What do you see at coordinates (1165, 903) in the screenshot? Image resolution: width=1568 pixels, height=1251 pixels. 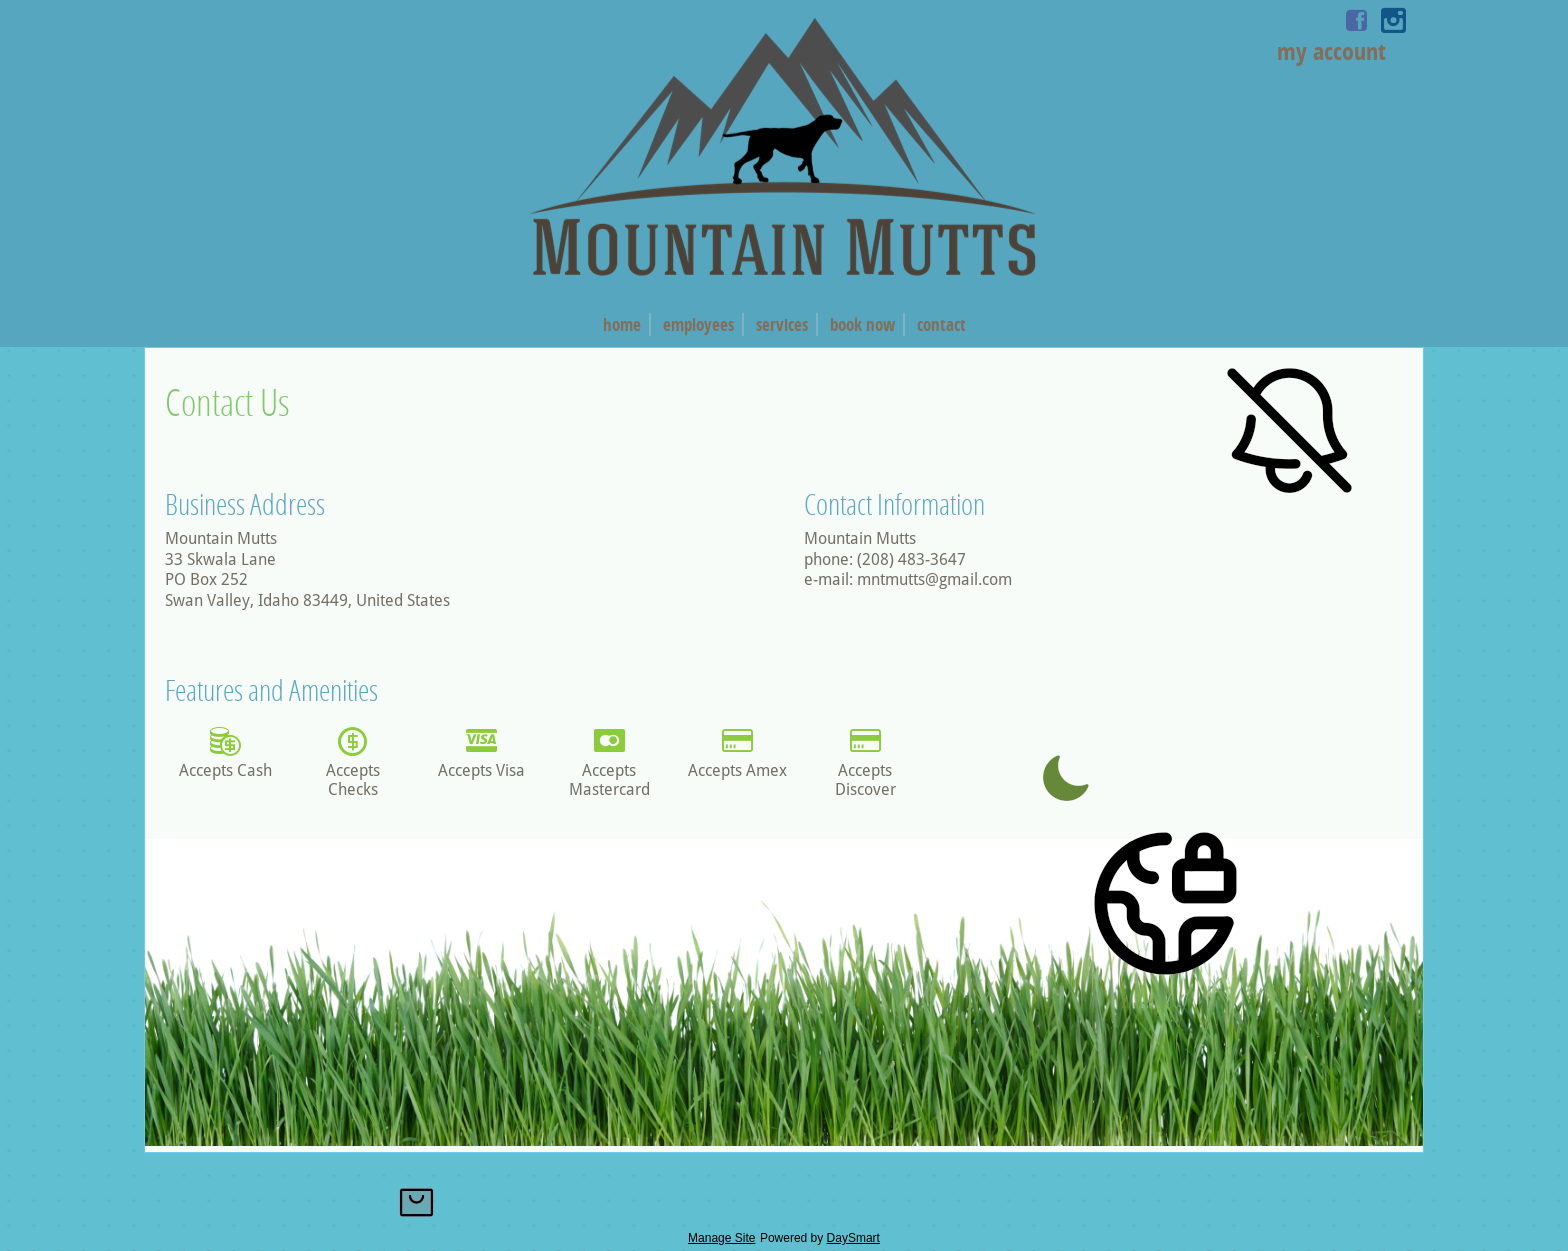 I see `access global security or privacy settings` at bounding box center [1165, 903].